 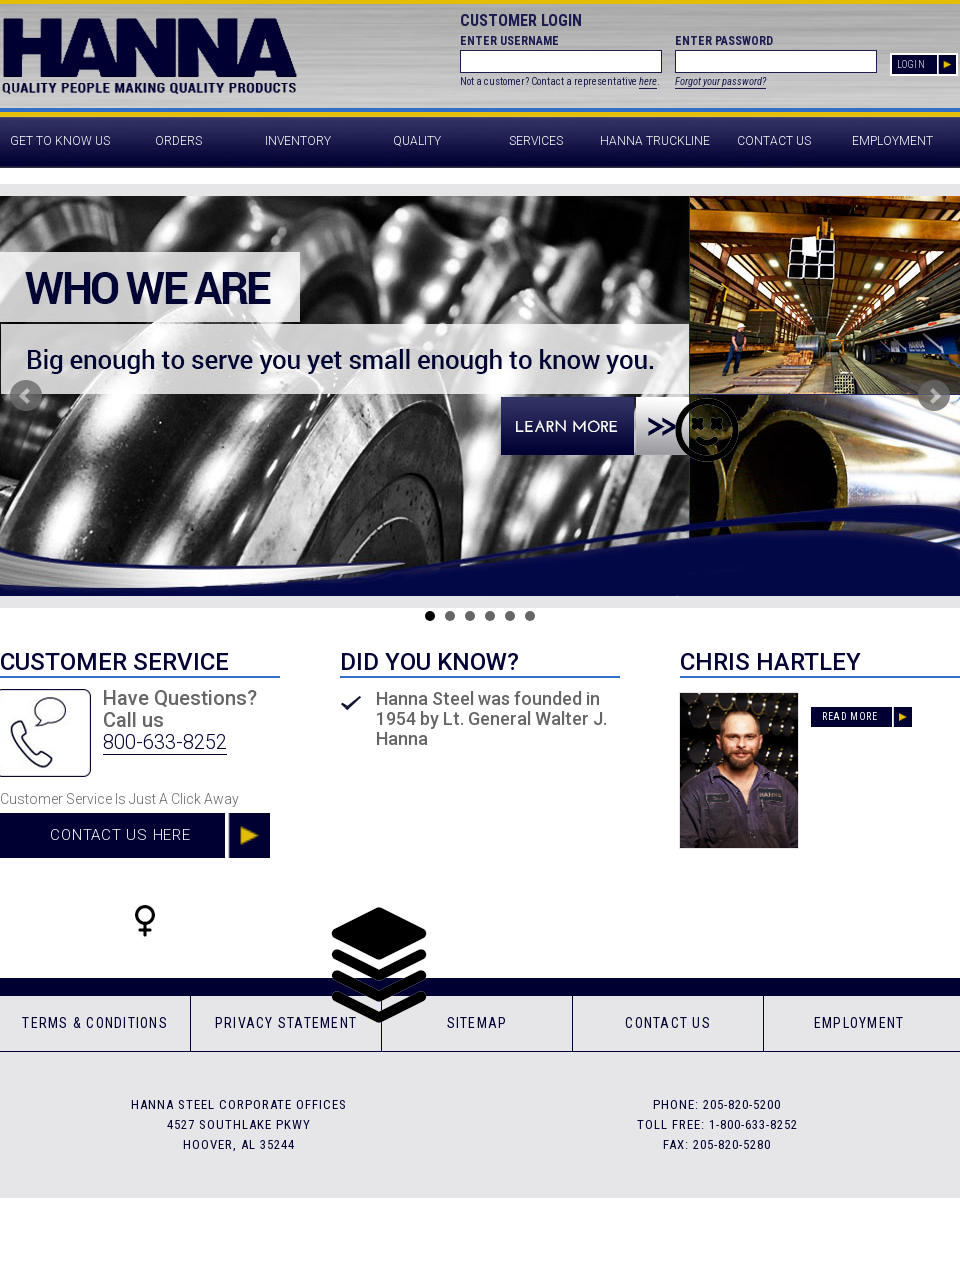 What do you see at coordinates (379, 965) in the screenshot?
I see `view layered content or stacked items` at bounding box center [379, 965].